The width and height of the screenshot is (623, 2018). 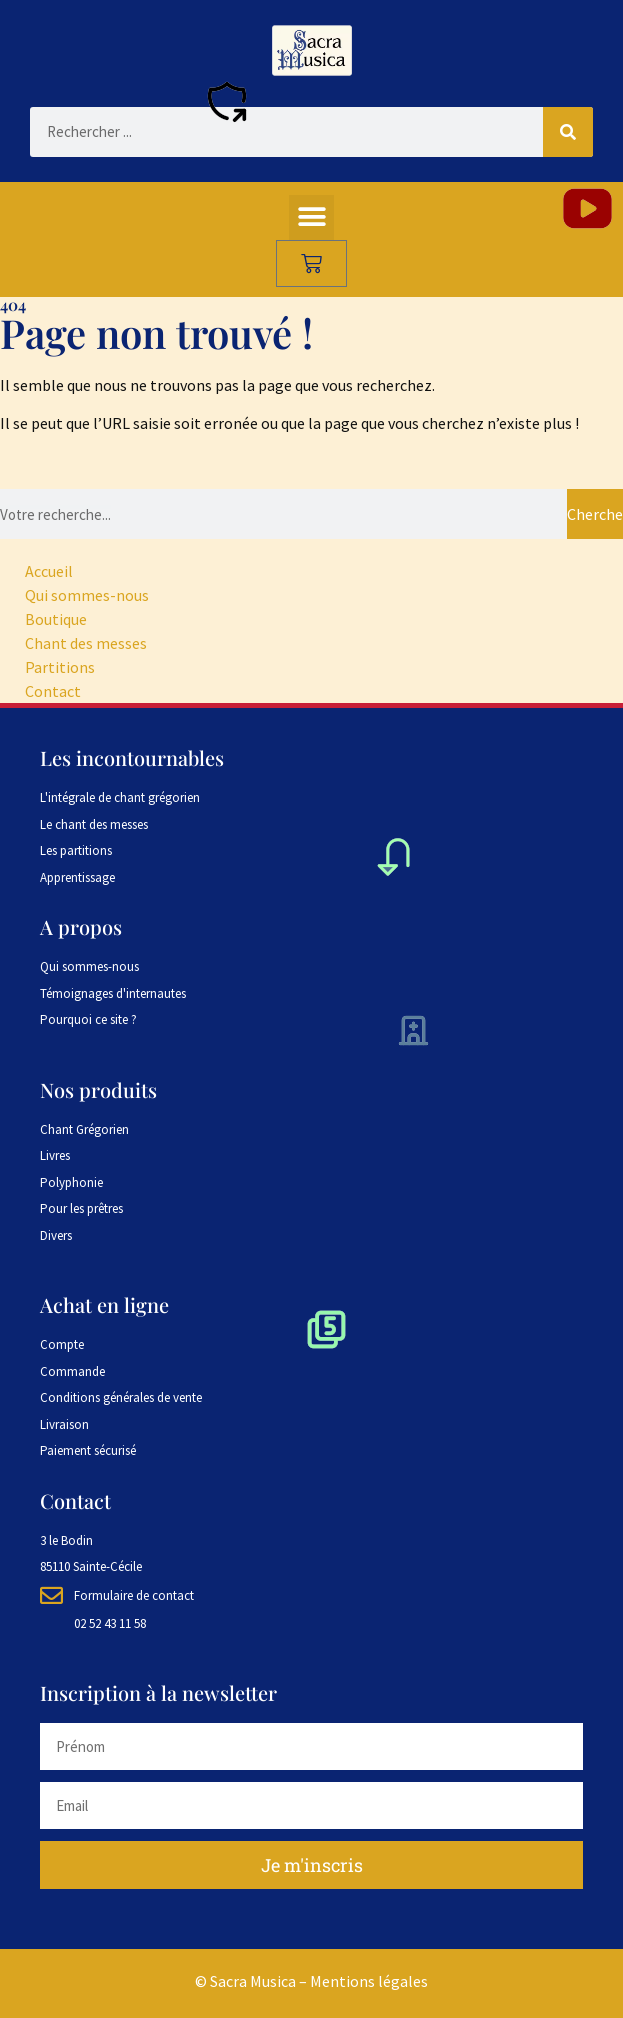 What do you see at coordinates (395, 857) in the screenshot?
I see `undo or reverse a previous action` at bounding box center [395, 857].